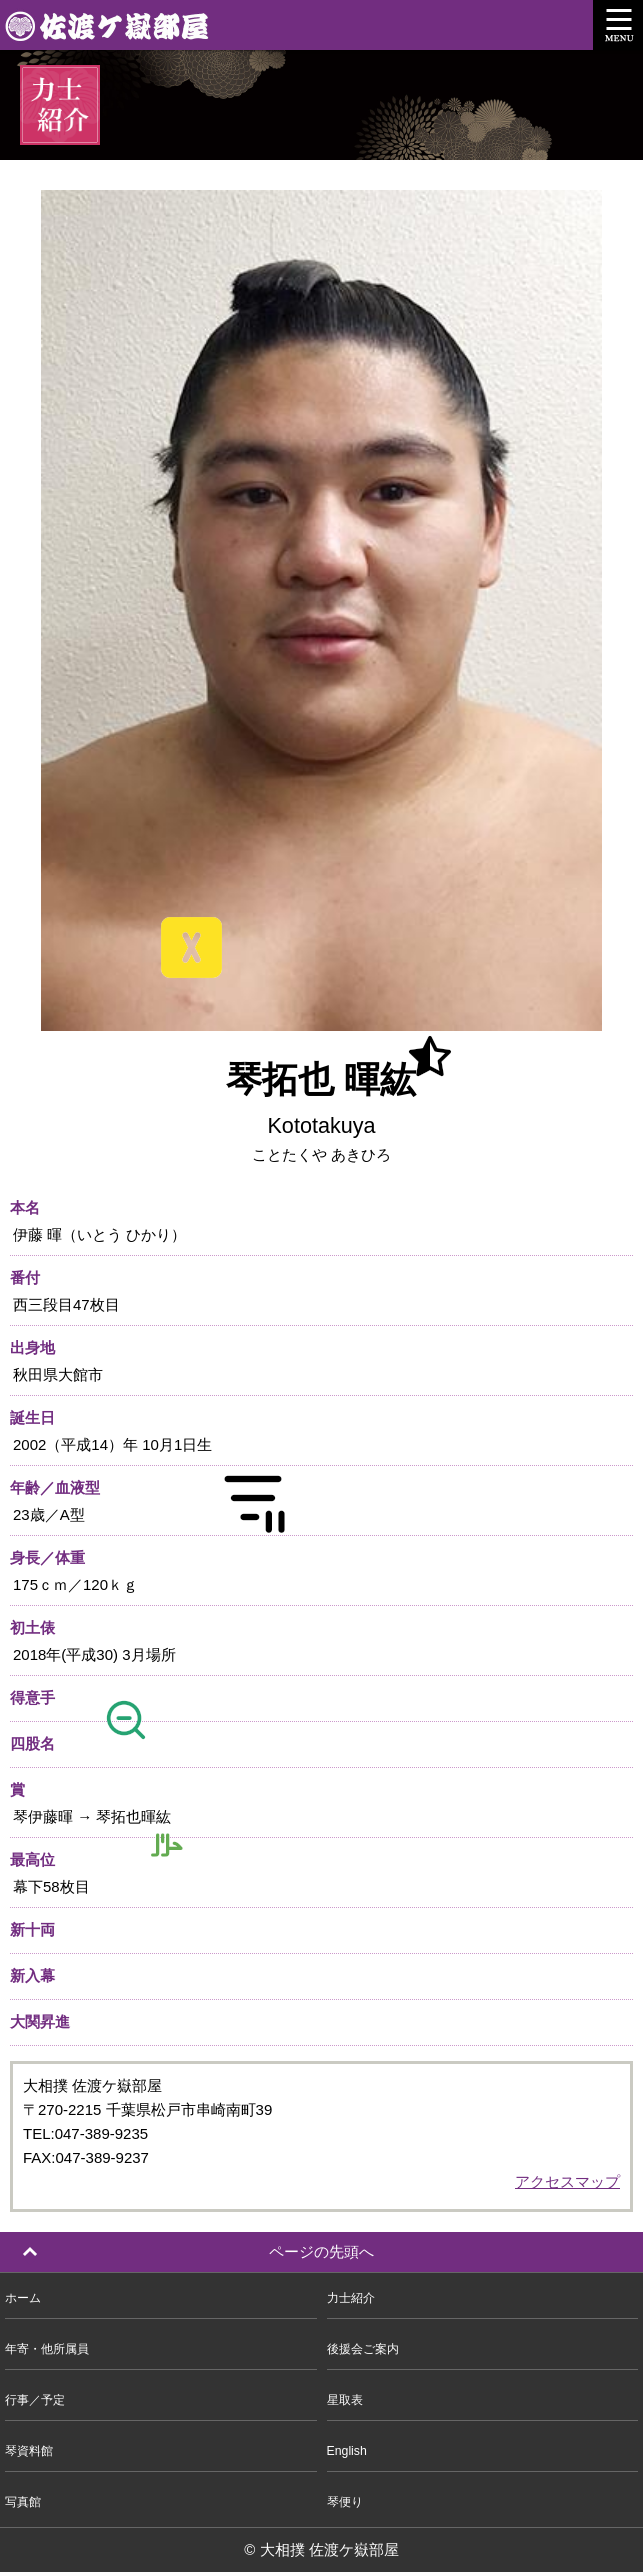 The height and width of the screenshot is (2572, 643). Describe the element at coordinates (126, 1720) in the screenshot. I see `zoom out to see more content` at that location.